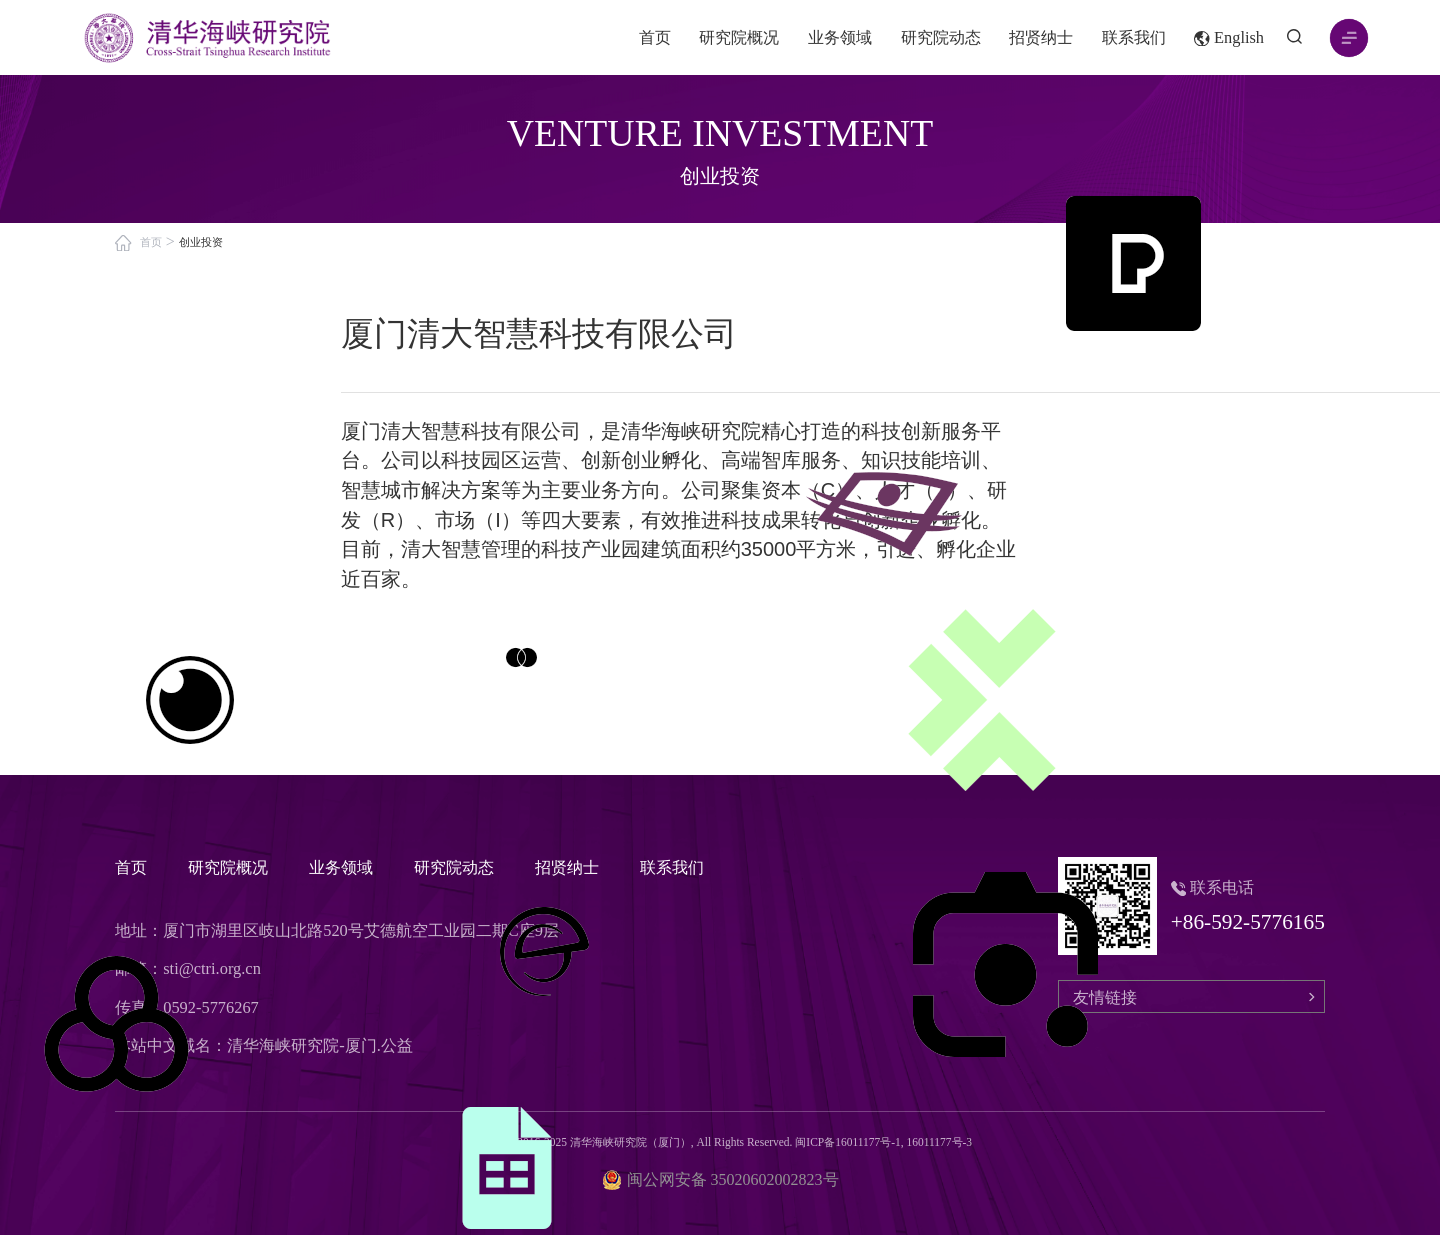 This screenshot has width=1440, height=1235. Describe the element at coordinates (521, 657) in the screenshot. I see `pay with mastercard` at that location.